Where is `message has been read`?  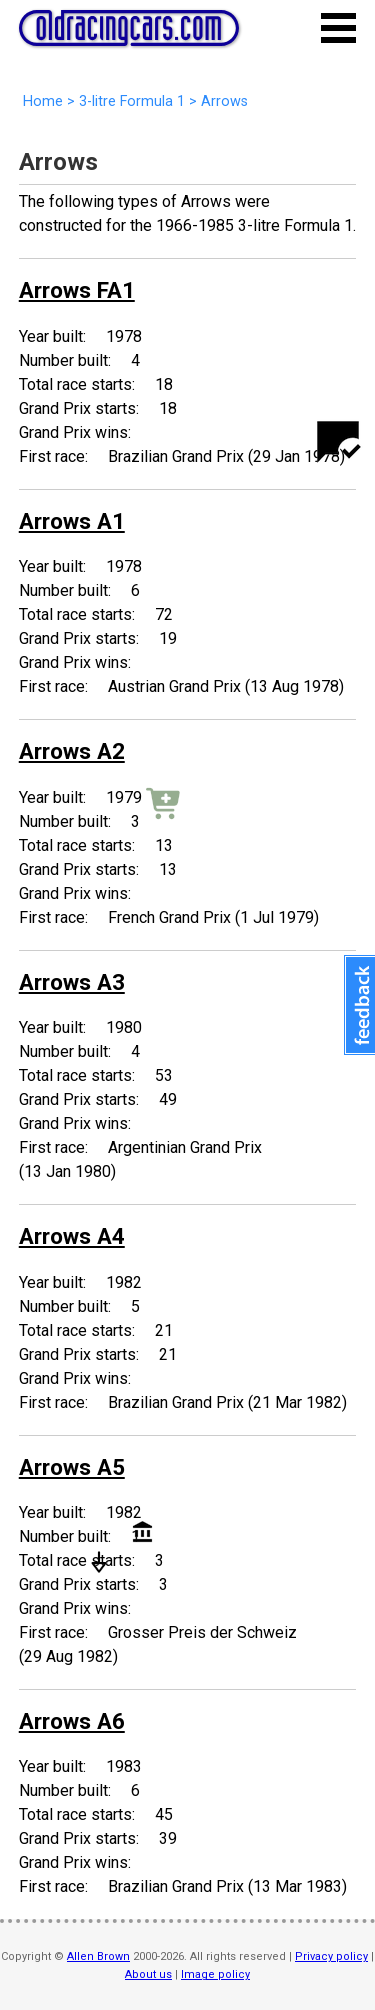 message has been read is located at coordinates (338, 442).